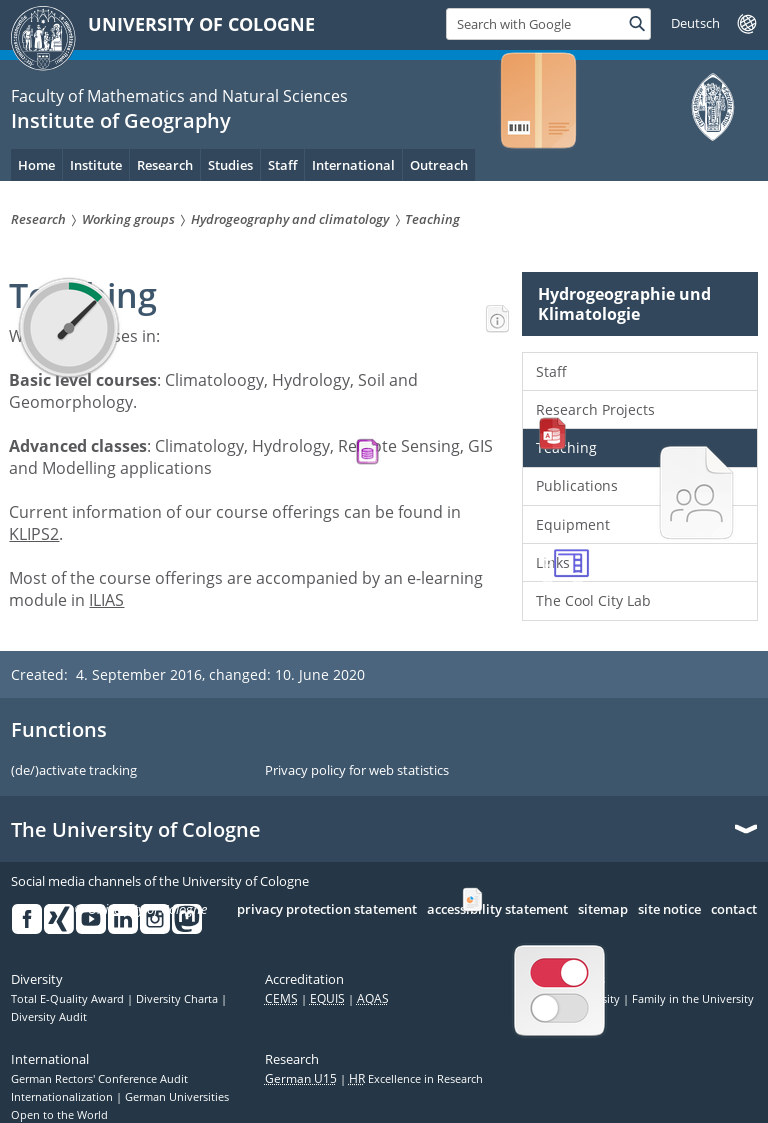 The height and width of the screenshot is (1123, 768). What do you see at coordinates (696, 492) in the screenshot?
I see `indicates a file containing author or contributor information` at bounding box center [696, 492].